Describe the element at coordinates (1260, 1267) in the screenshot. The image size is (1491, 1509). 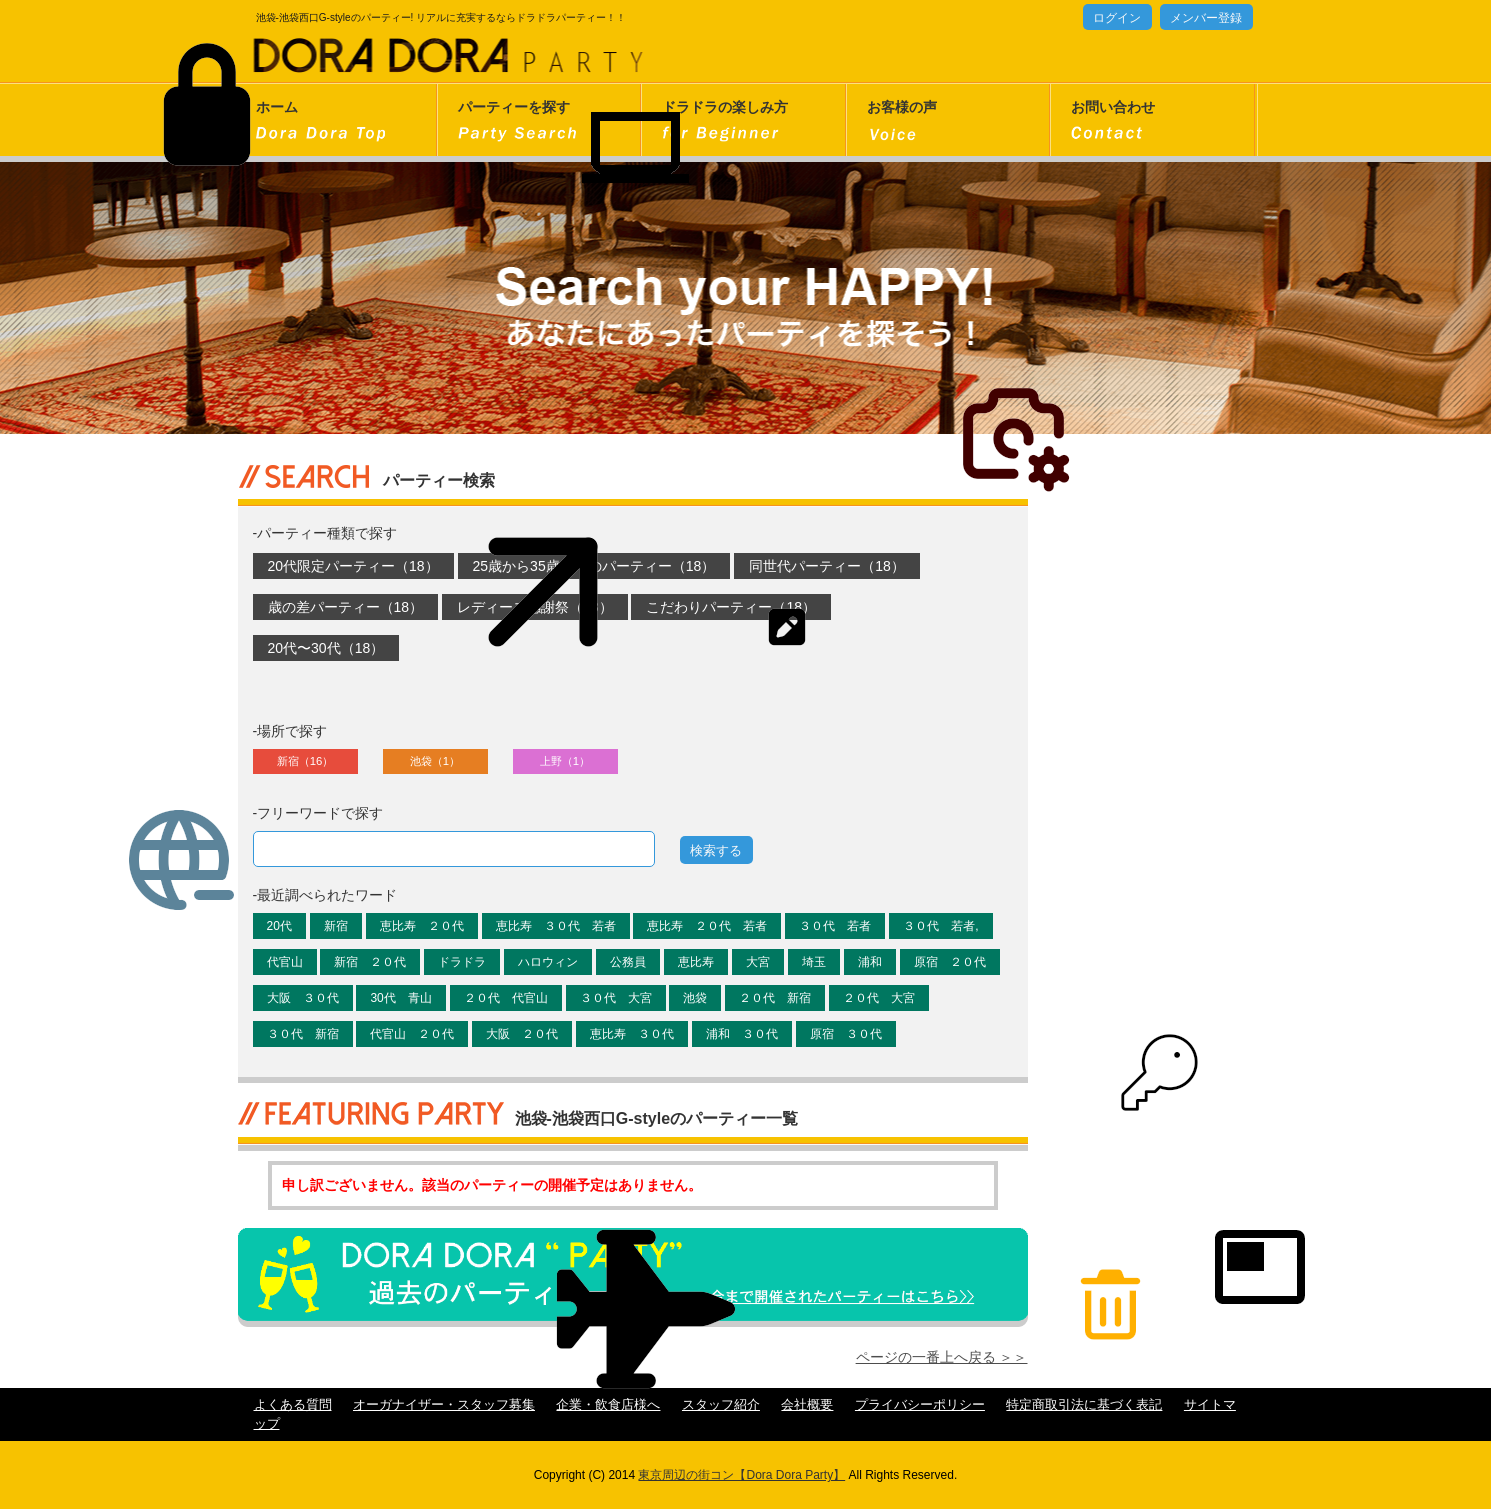
I see `view featured or highlighted video content` at that location.